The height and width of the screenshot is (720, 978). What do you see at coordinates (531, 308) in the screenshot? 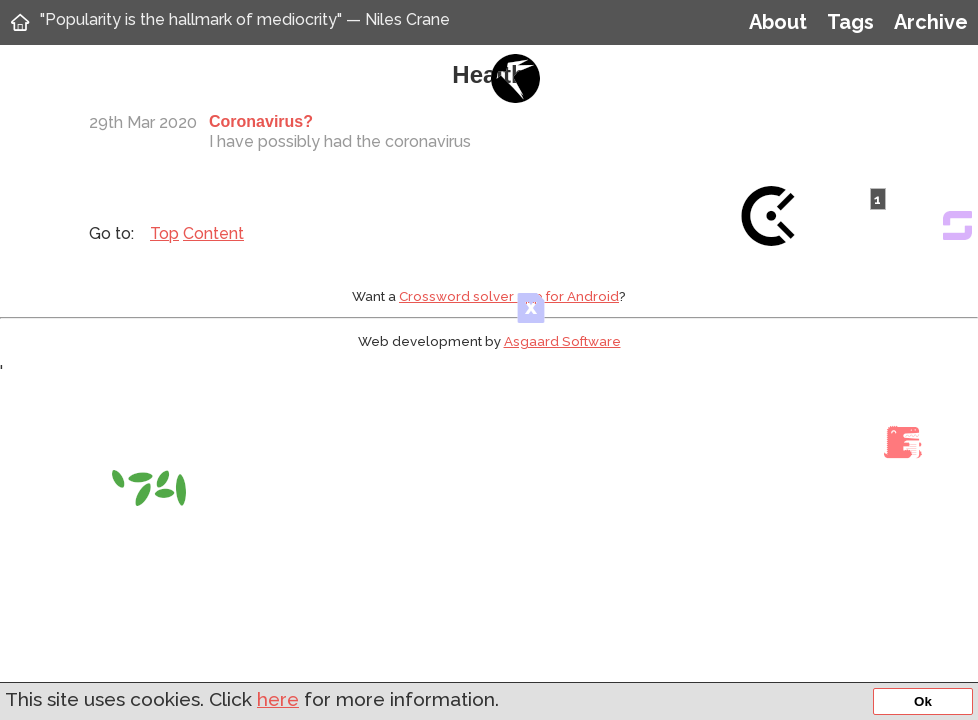
I see `open an excel spreadsheet file` at bounding box center [531, 308].